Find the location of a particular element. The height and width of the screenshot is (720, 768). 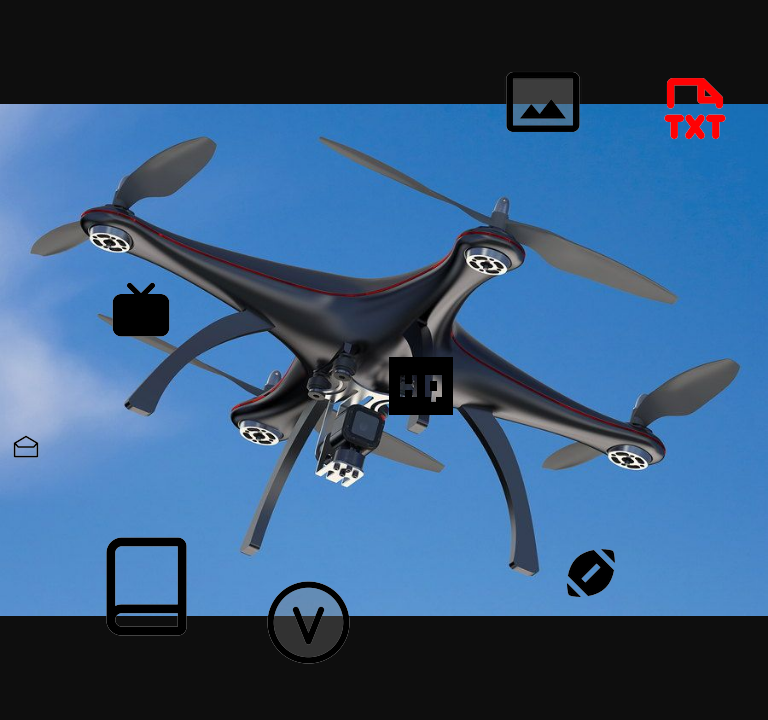

open a text file is located at coordinates (695, 111).